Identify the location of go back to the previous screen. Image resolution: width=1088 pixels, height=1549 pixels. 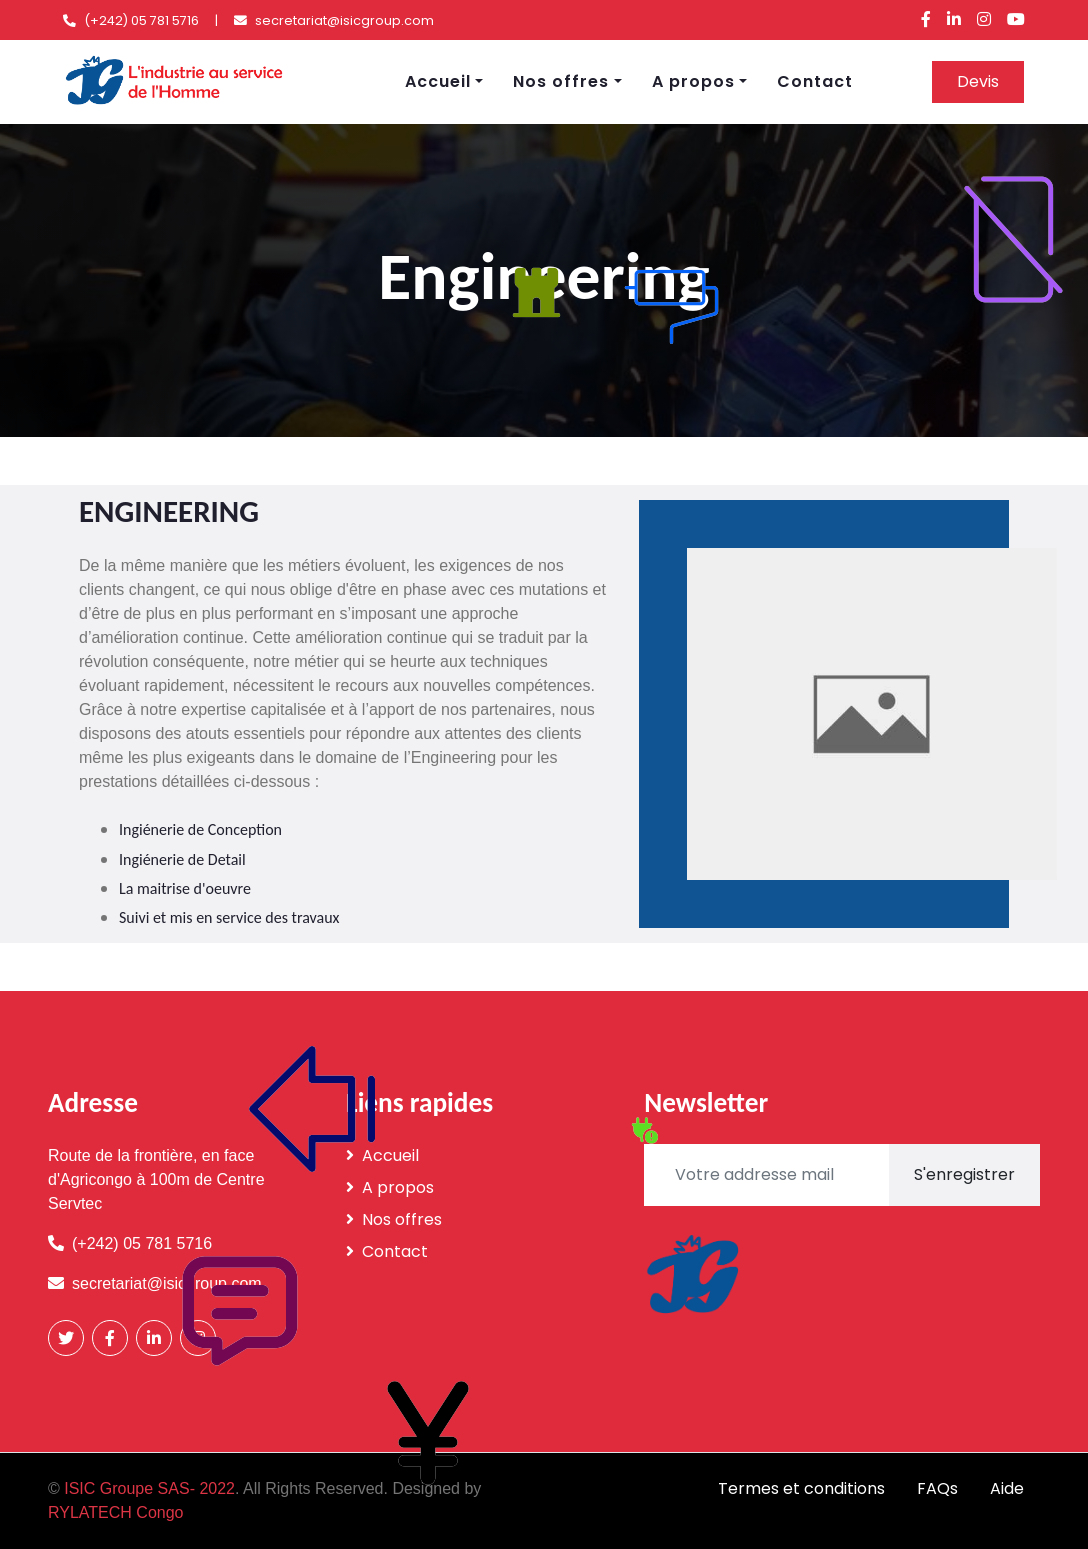
(317, 1109).